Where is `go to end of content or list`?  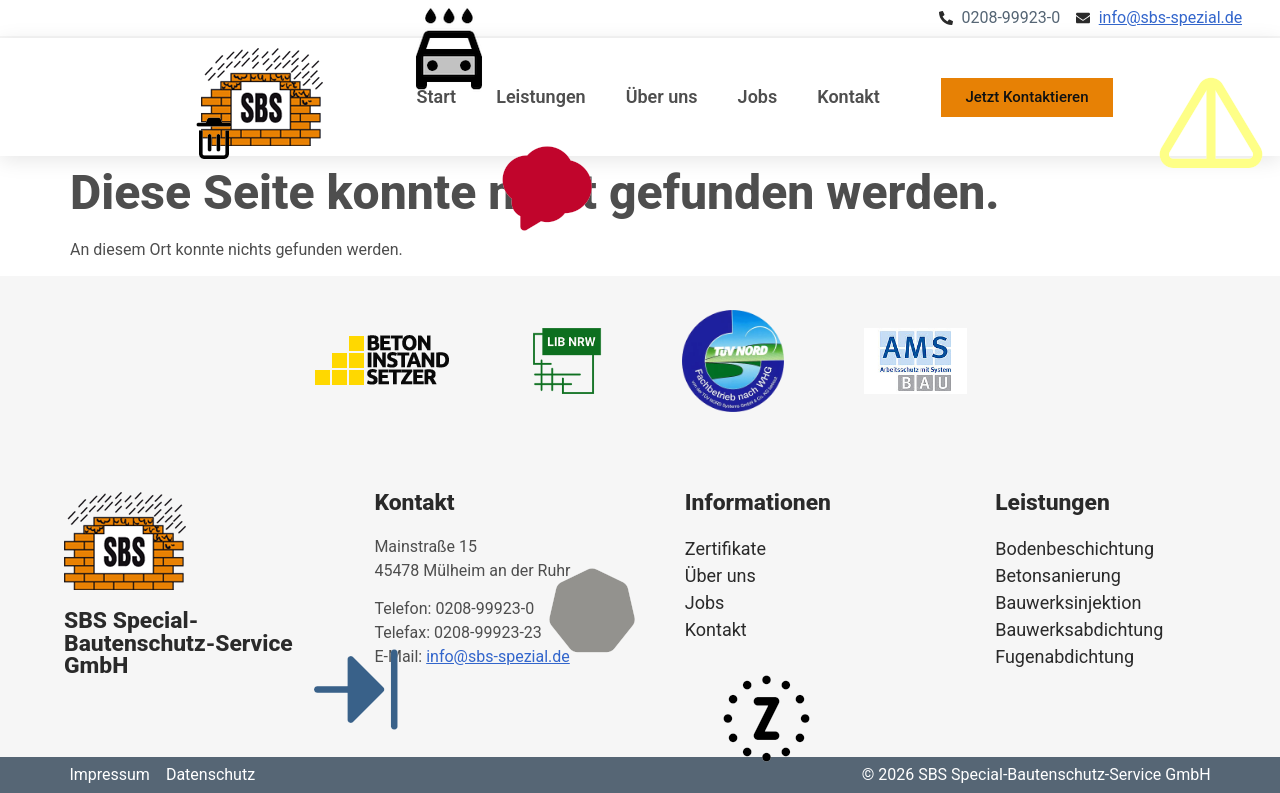 go to end of content or list is located at coordinates (357, 689).